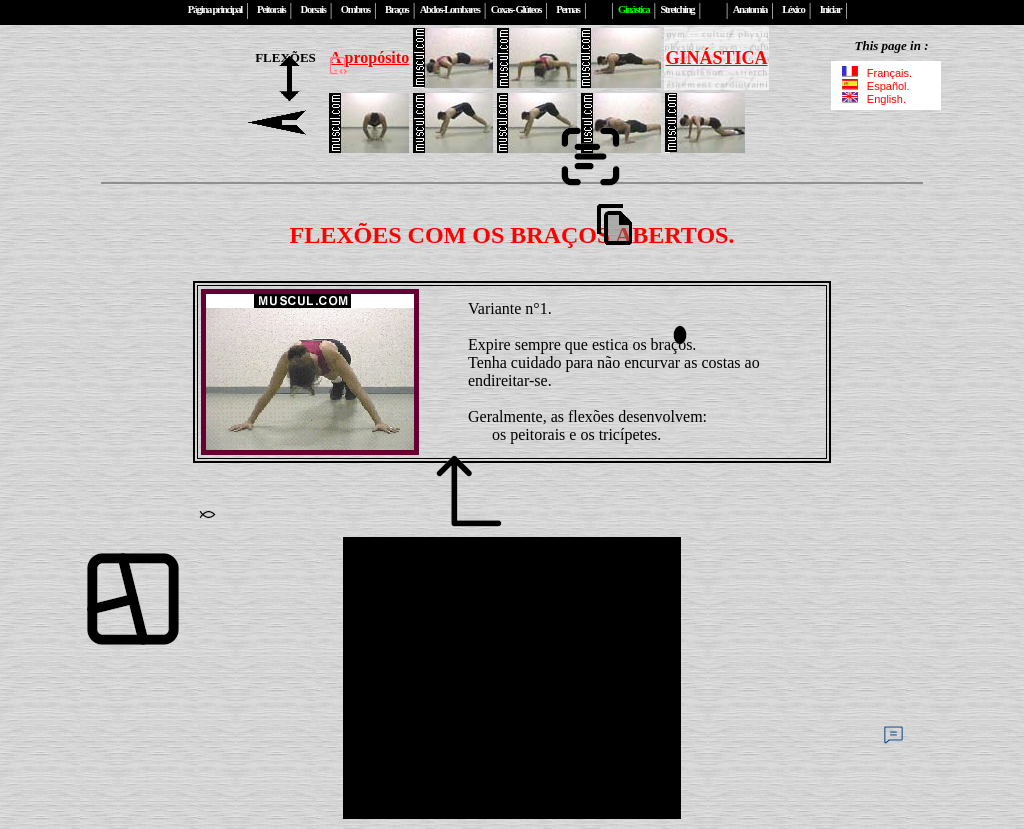 The width and height of the screenshot is (1024, 829). Describe the element at coordinates (680, 335) in the screenshot. I see `indicates a filled or selected state` at that location.